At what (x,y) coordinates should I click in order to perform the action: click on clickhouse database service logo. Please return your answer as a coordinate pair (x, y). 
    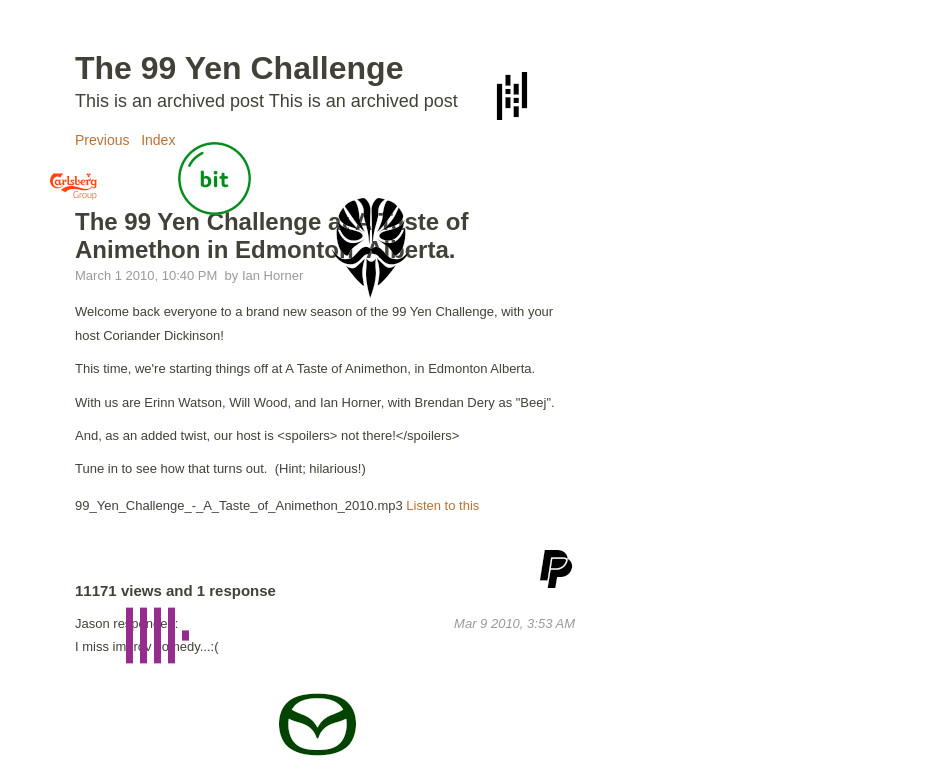
    Looking at the image, I should click on (157, 635).